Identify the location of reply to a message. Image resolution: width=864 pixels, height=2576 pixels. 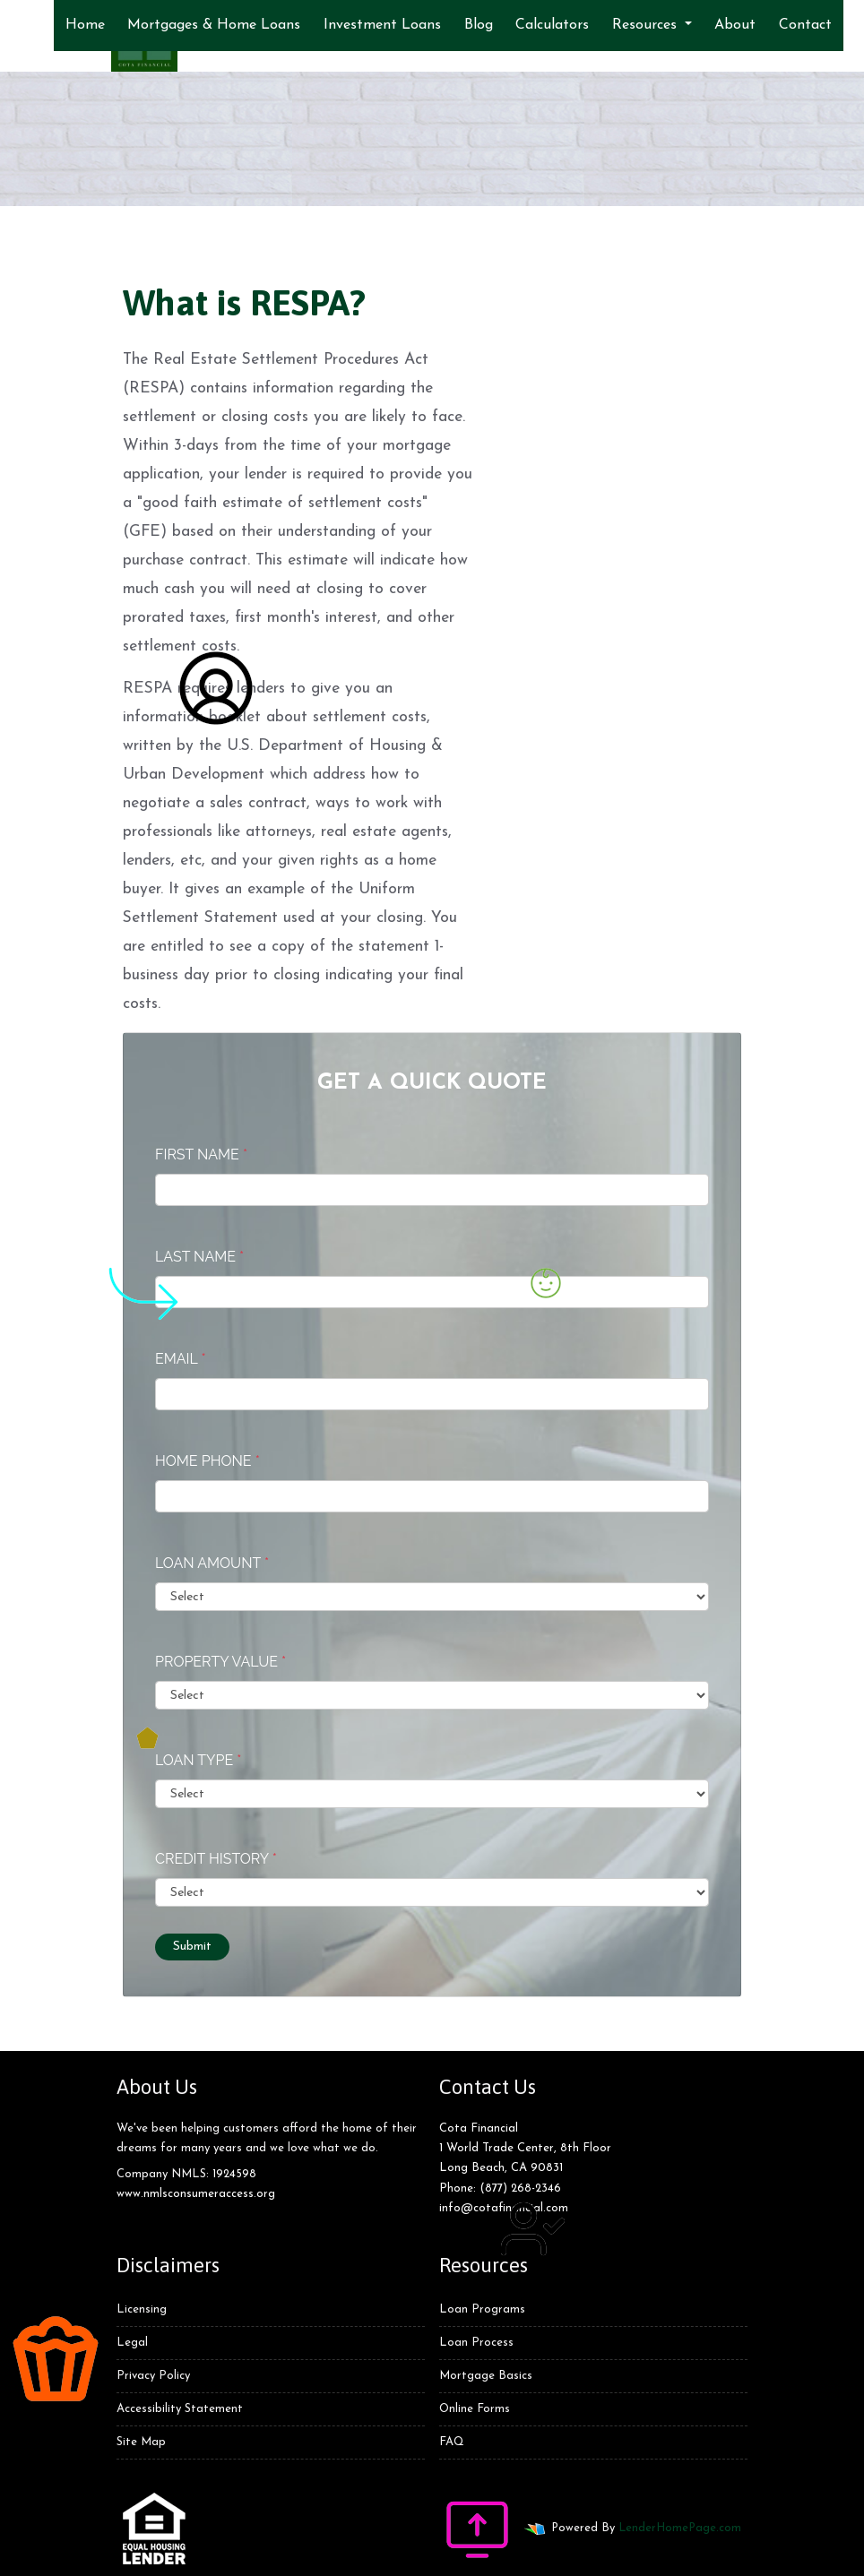
(143, 1294).